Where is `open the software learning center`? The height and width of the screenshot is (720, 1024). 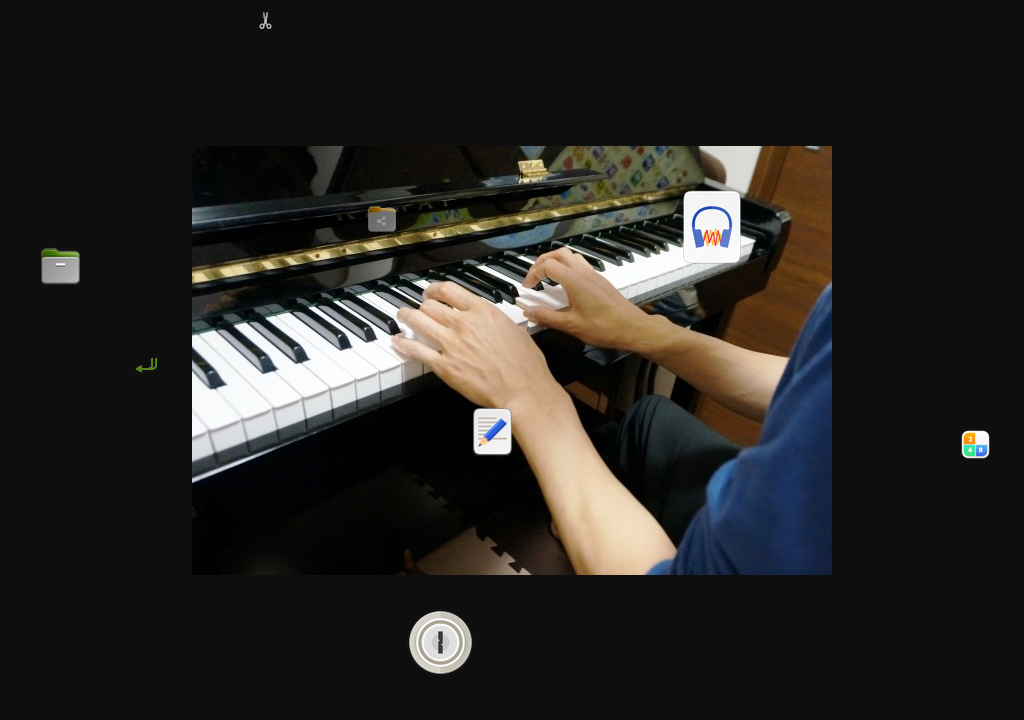 open the software learning center is located at coordinates (492, 431).